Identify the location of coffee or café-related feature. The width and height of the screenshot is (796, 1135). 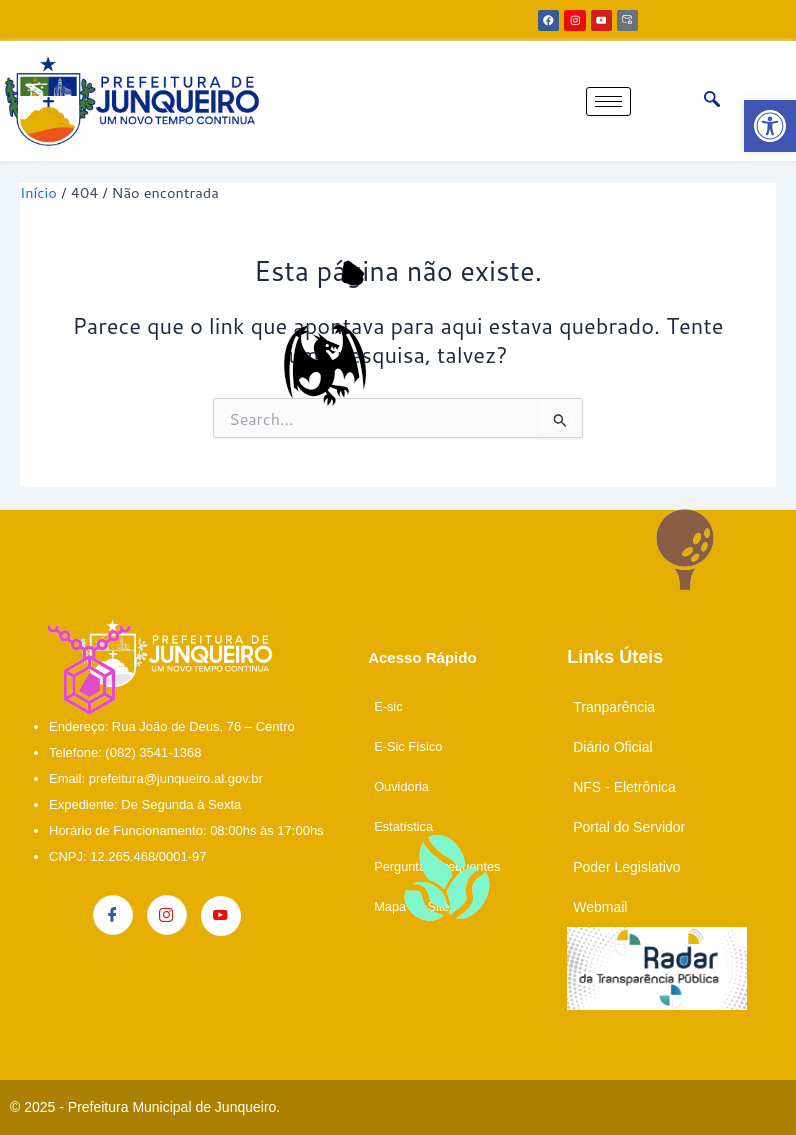
(447, 877).